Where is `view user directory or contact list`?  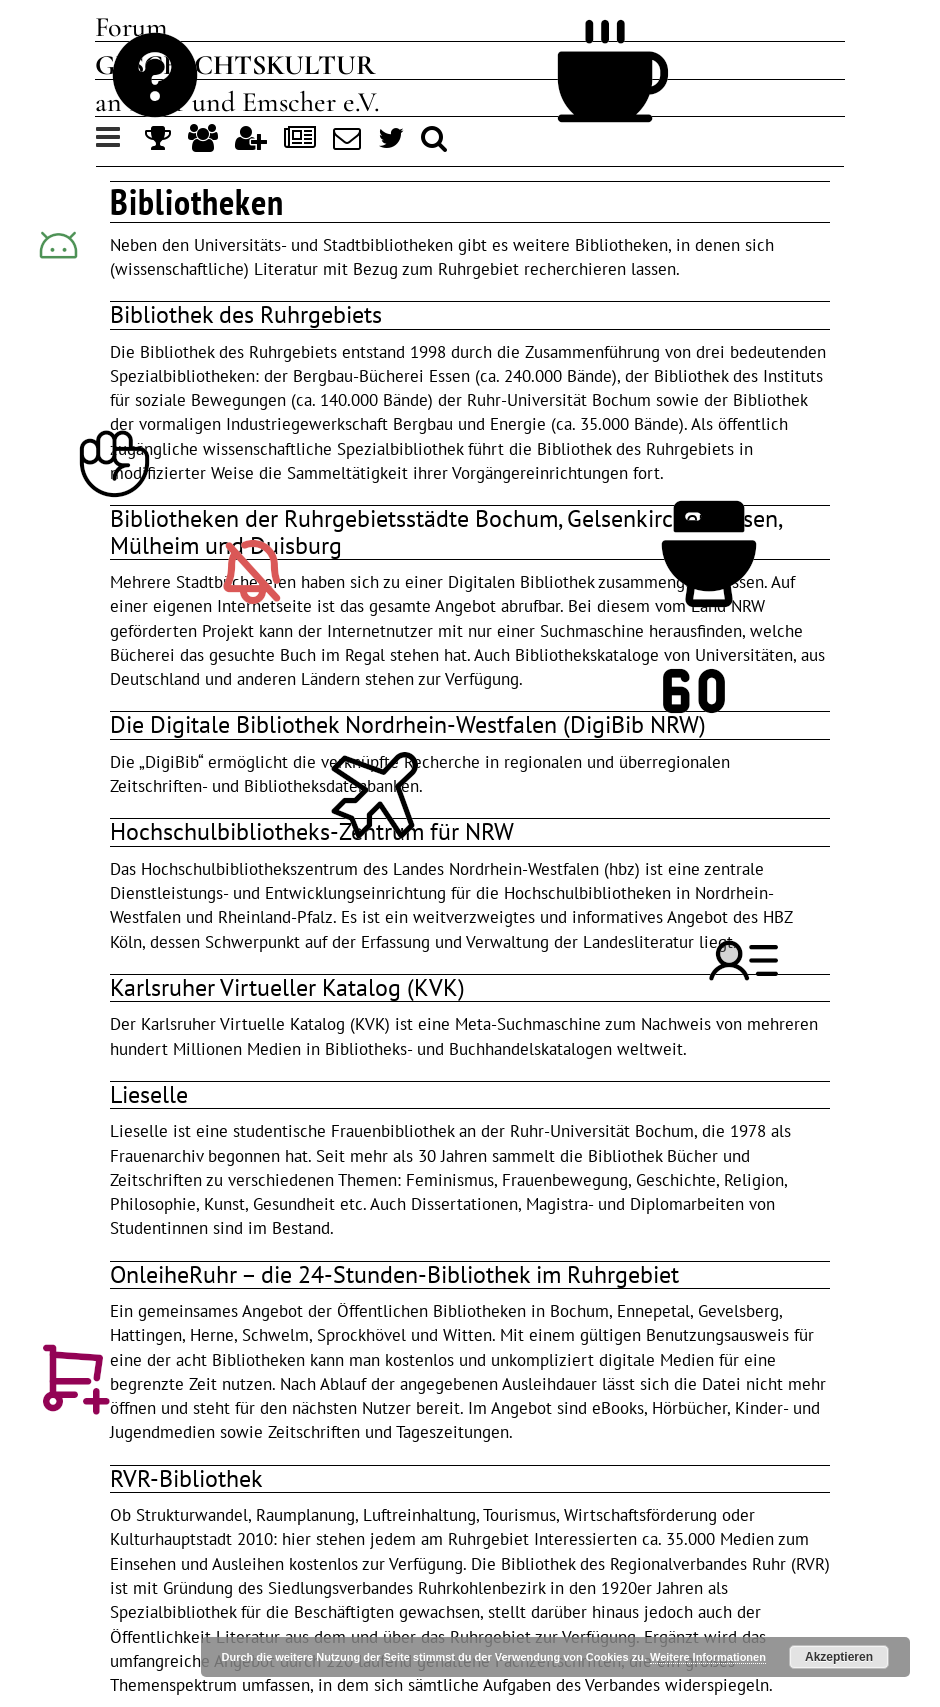 view user directory or contact list is located at coordinates (742, 960).